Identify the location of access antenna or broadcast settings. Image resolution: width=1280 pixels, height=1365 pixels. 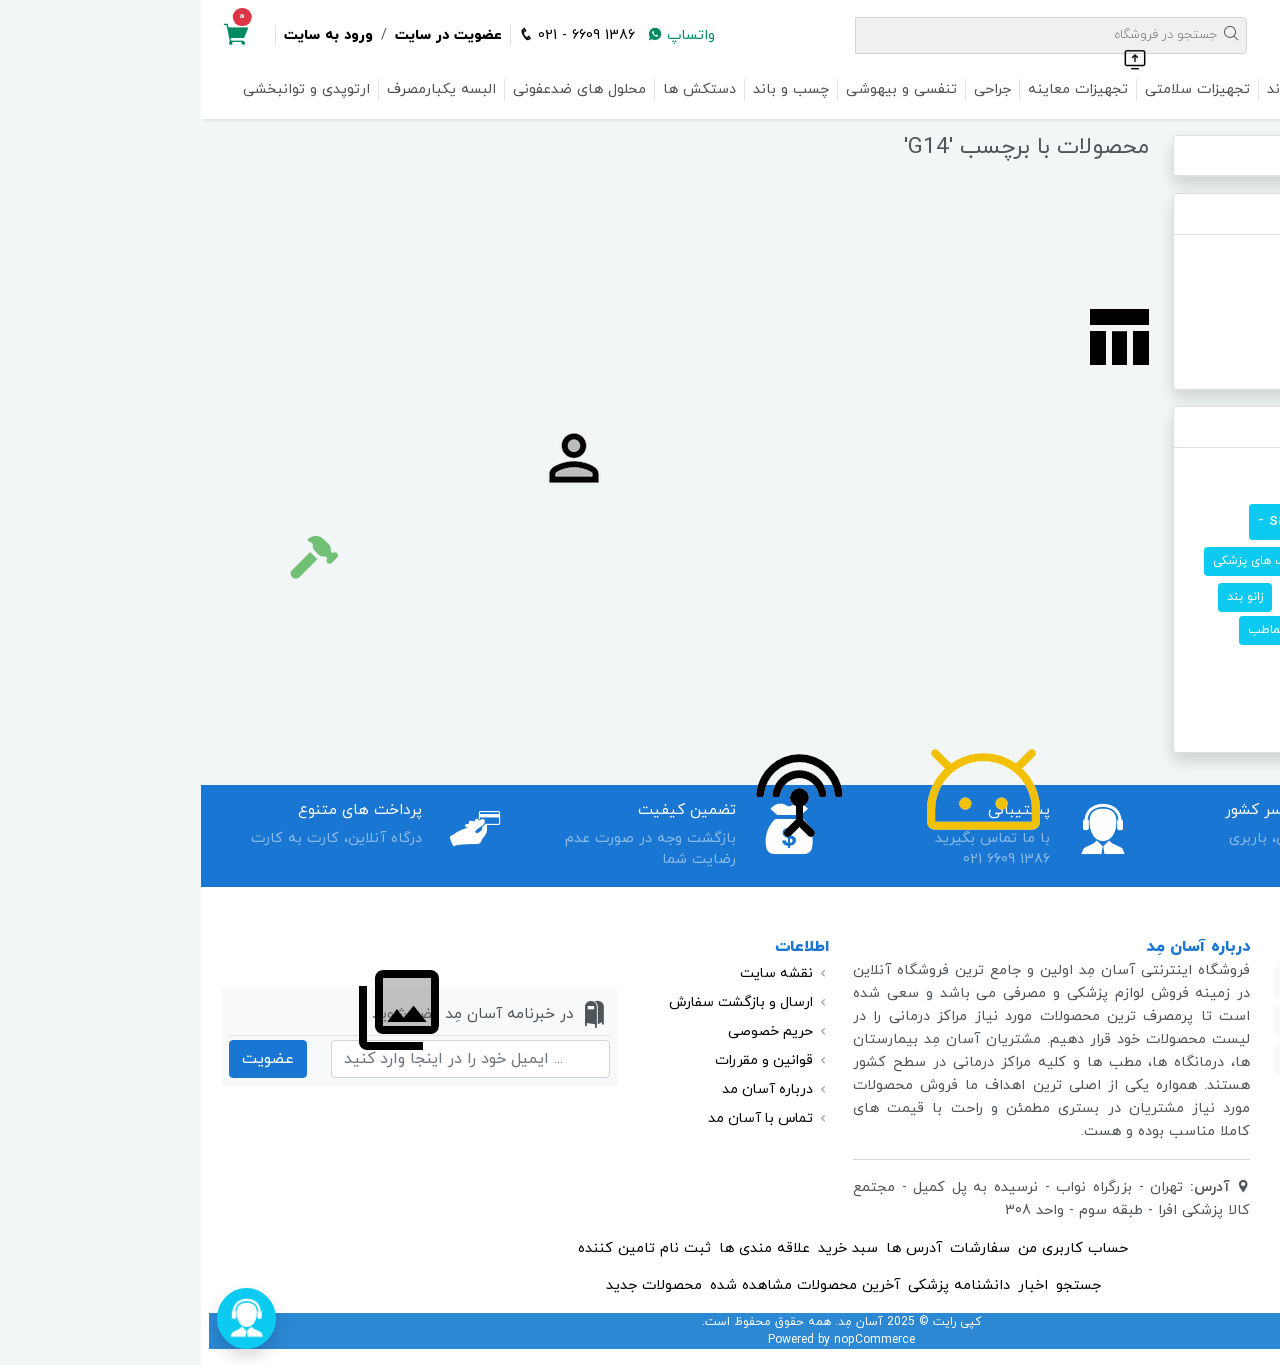
(799, 797).